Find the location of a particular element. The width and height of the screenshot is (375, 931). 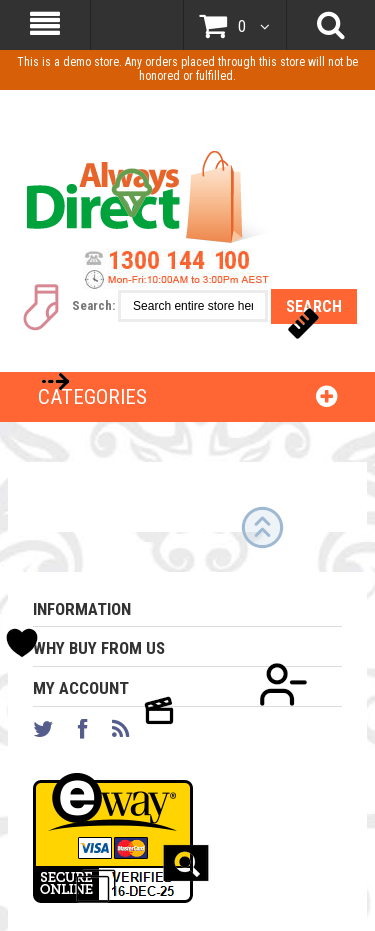

remove a user or contact is located at coordinates (283, 684).